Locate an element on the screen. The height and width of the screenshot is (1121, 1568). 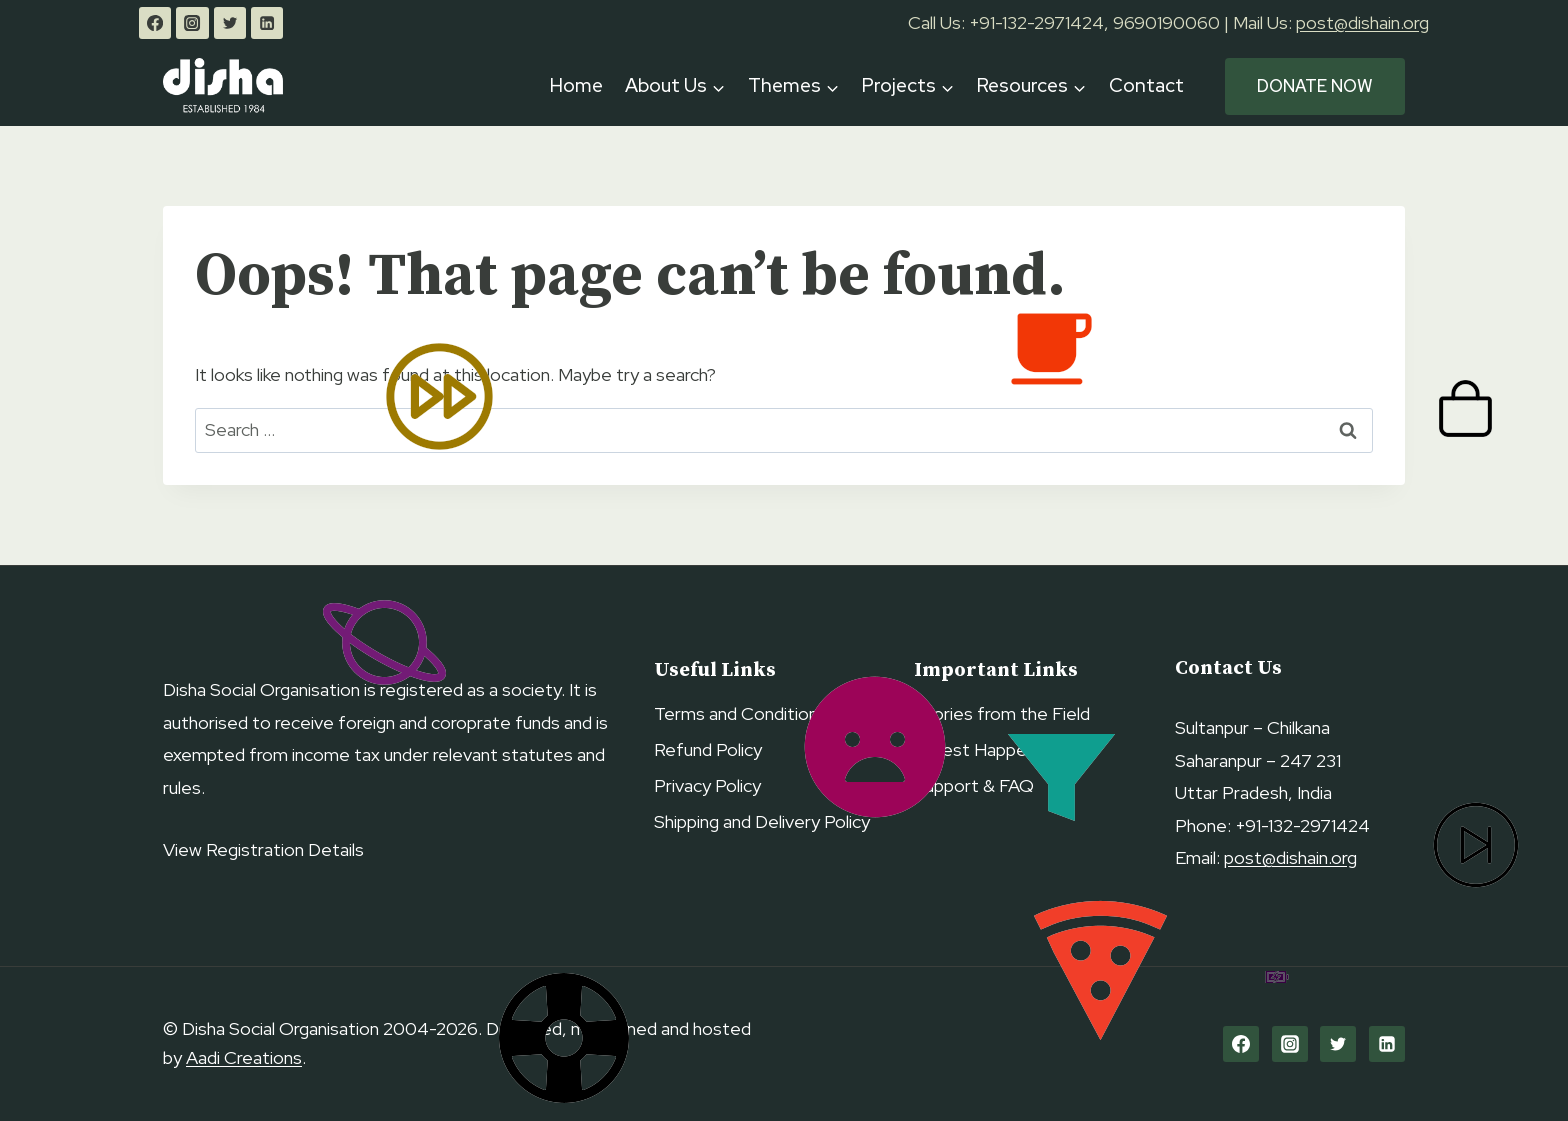
filter or sort content is located at coordinates (1061, 777).